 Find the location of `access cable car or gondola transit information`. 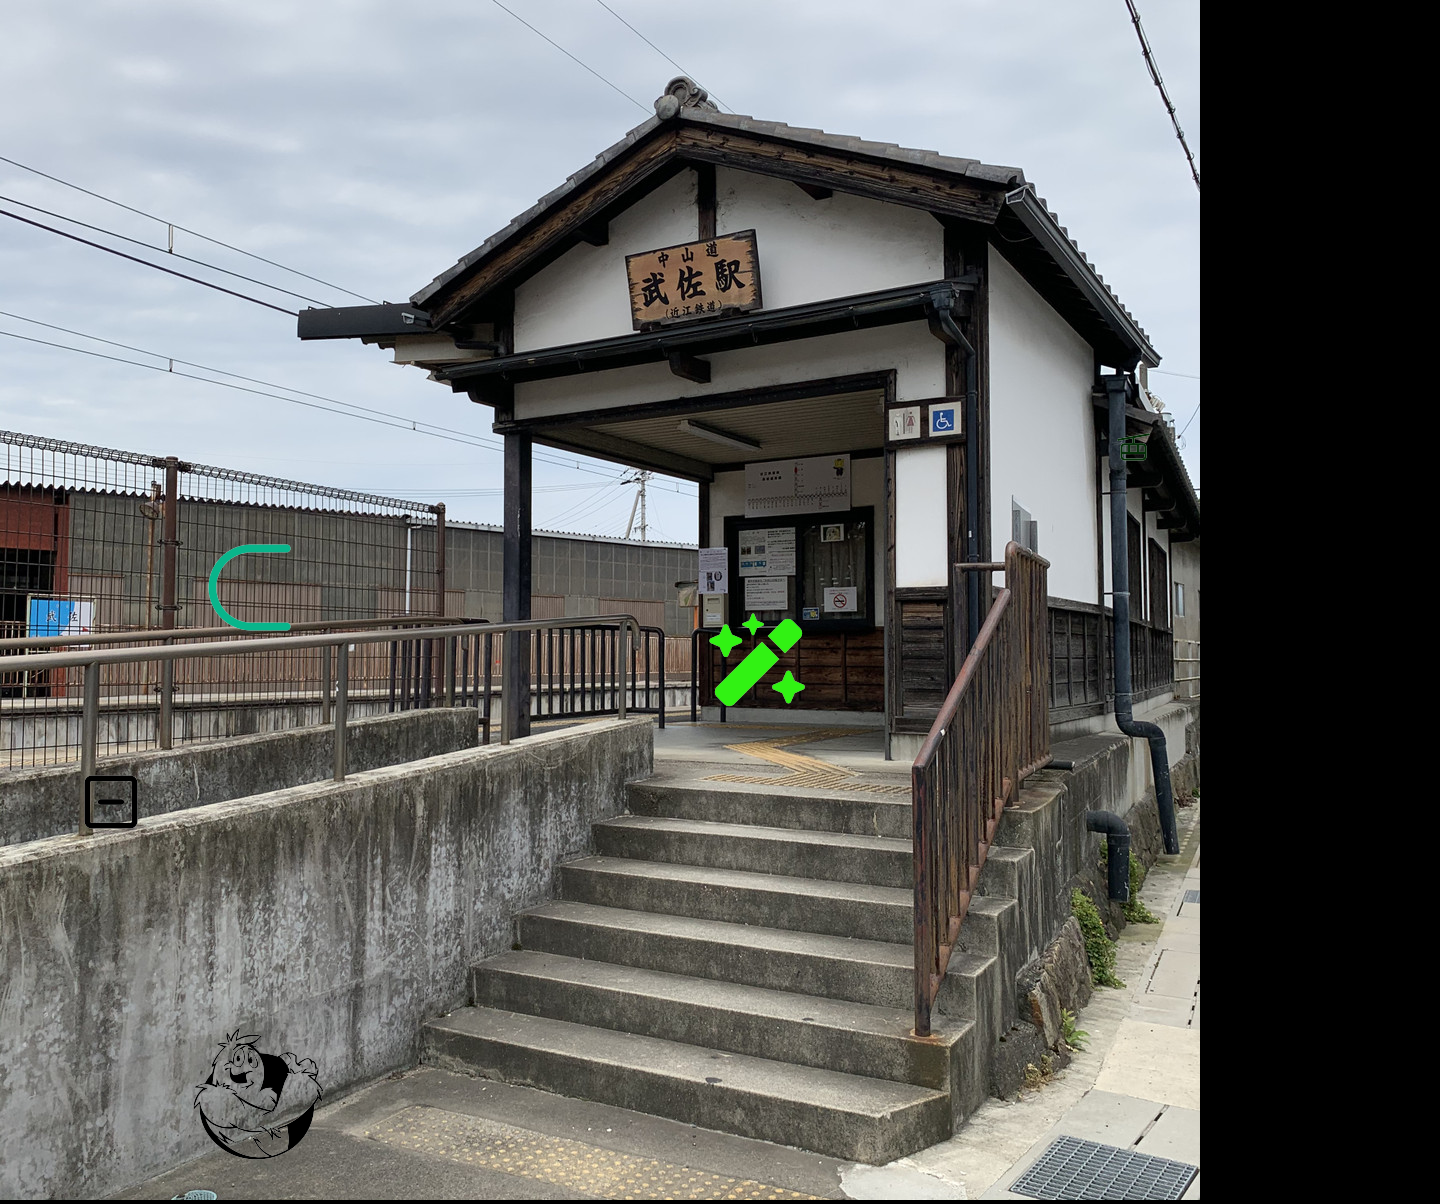

access cable car or gondola transit information is located at coordinates (1133, 447).